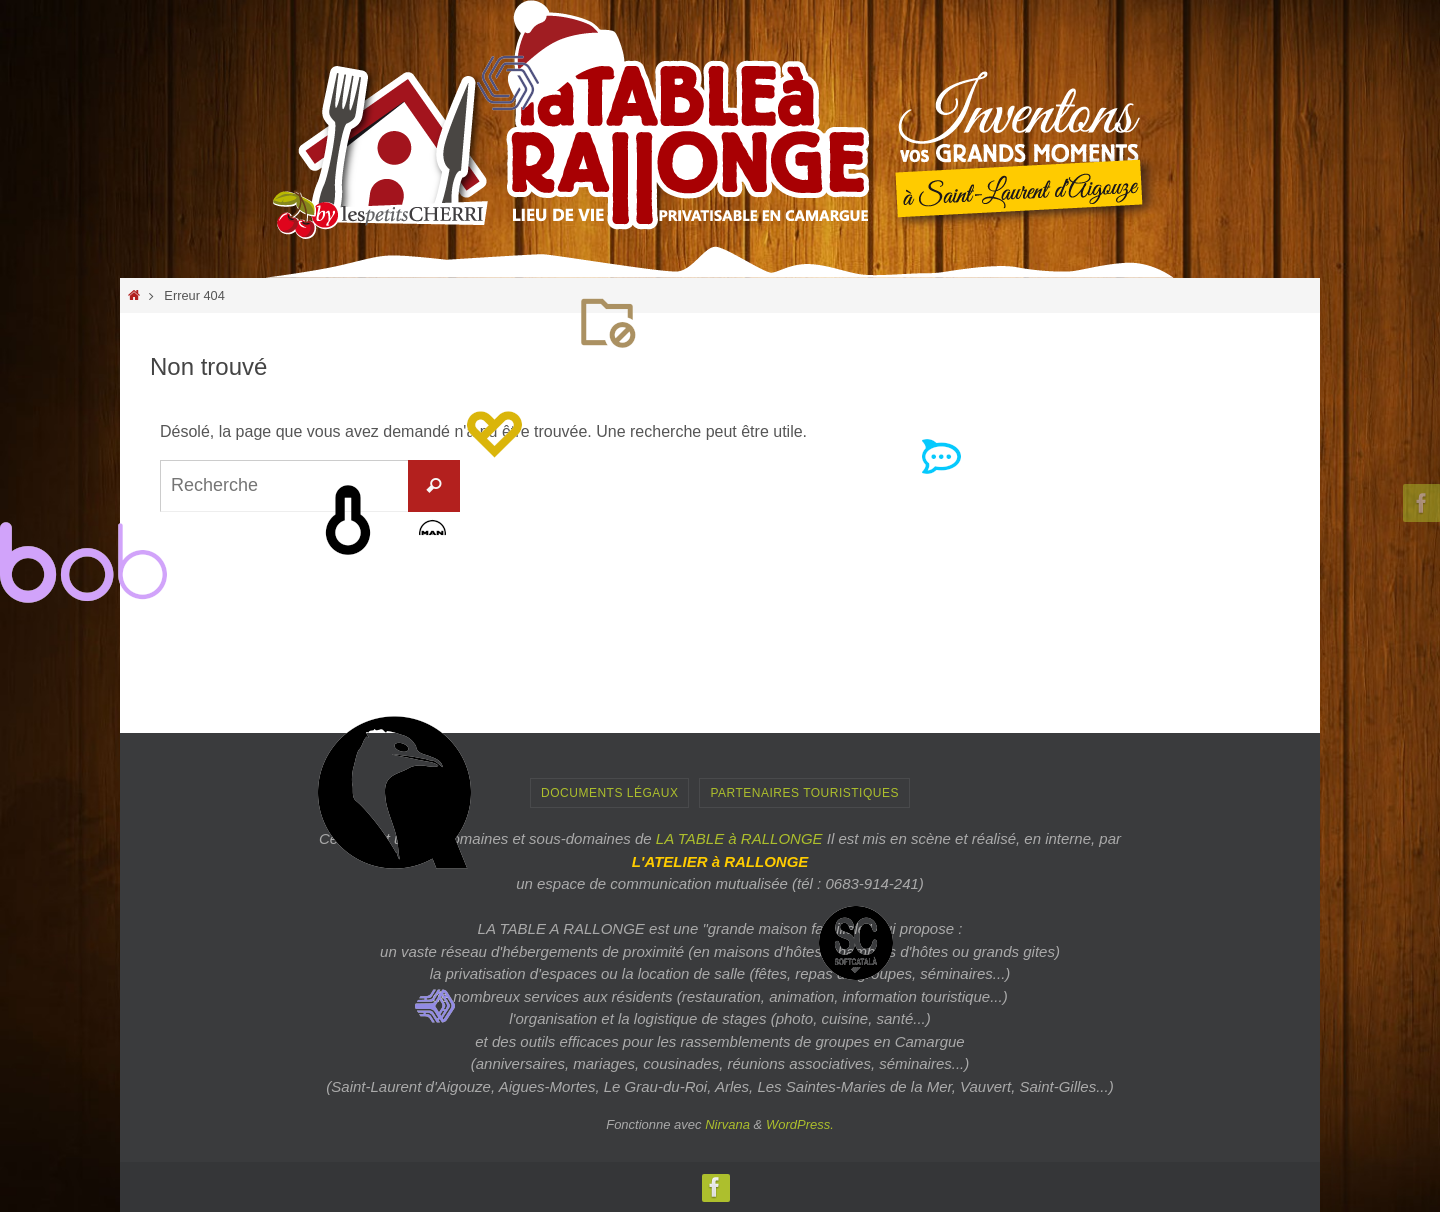 The width and height of the screenshot is (1440, 1212). What do you see at coordinates (607, 322) in the screenshot?
I see `access denied to this folder` at bounding box center [607, 322].